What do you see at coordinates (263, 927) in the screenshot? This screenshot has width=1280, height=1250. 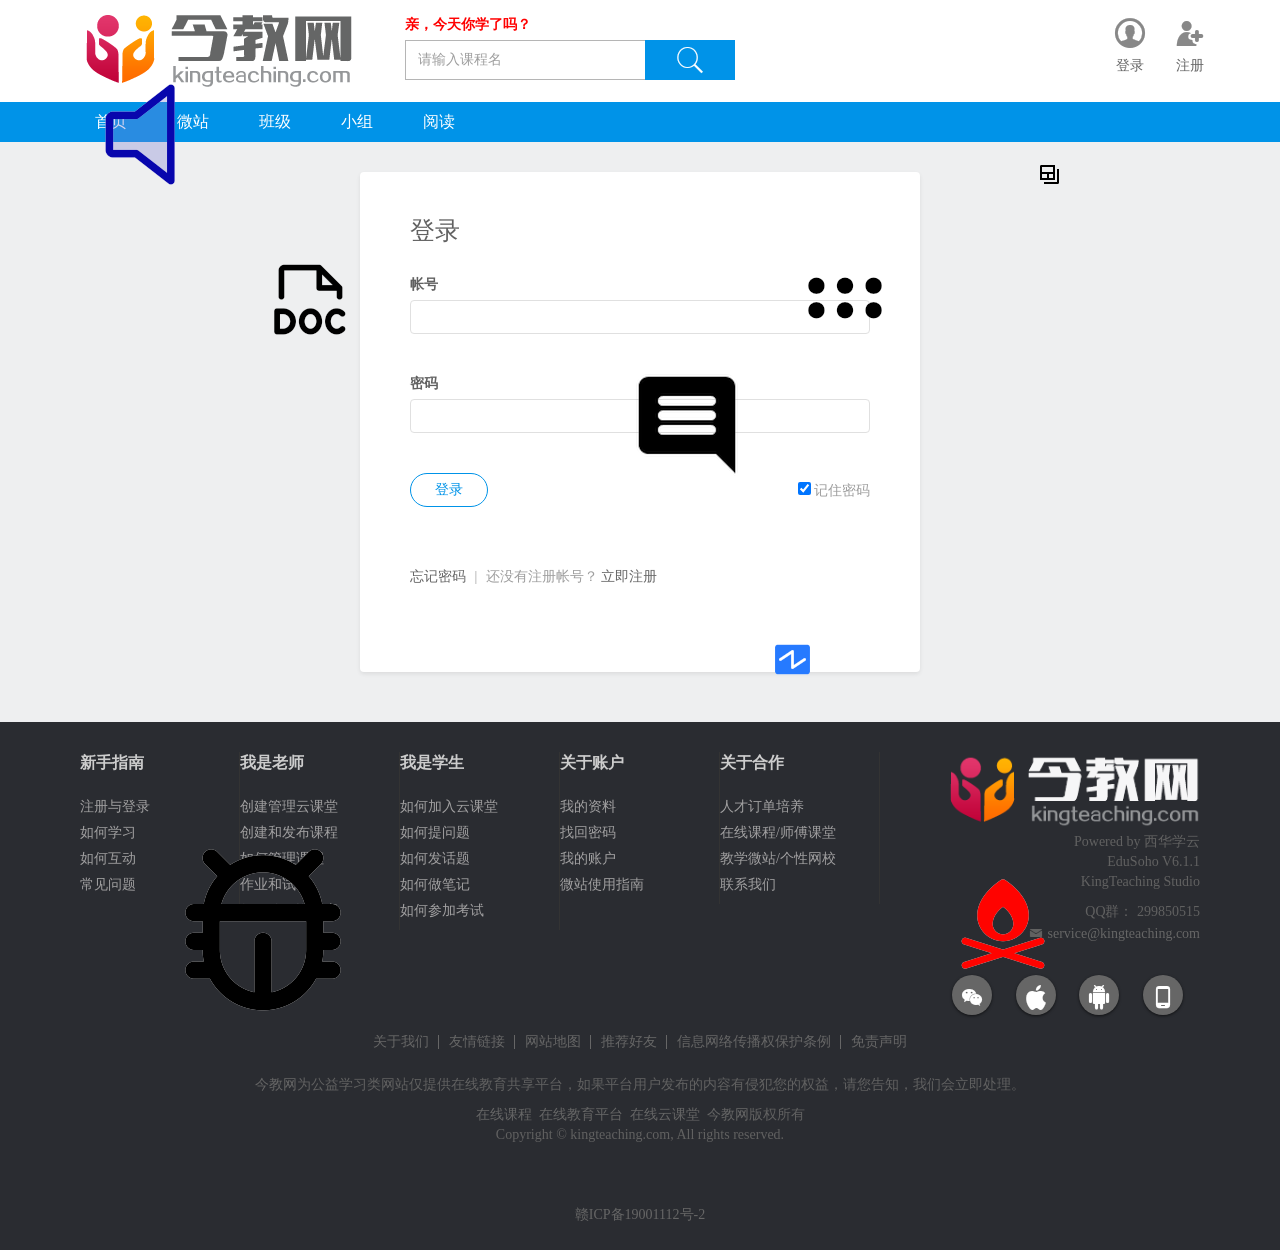 I see `report a bug or issue` at bounding box center [263, 927].